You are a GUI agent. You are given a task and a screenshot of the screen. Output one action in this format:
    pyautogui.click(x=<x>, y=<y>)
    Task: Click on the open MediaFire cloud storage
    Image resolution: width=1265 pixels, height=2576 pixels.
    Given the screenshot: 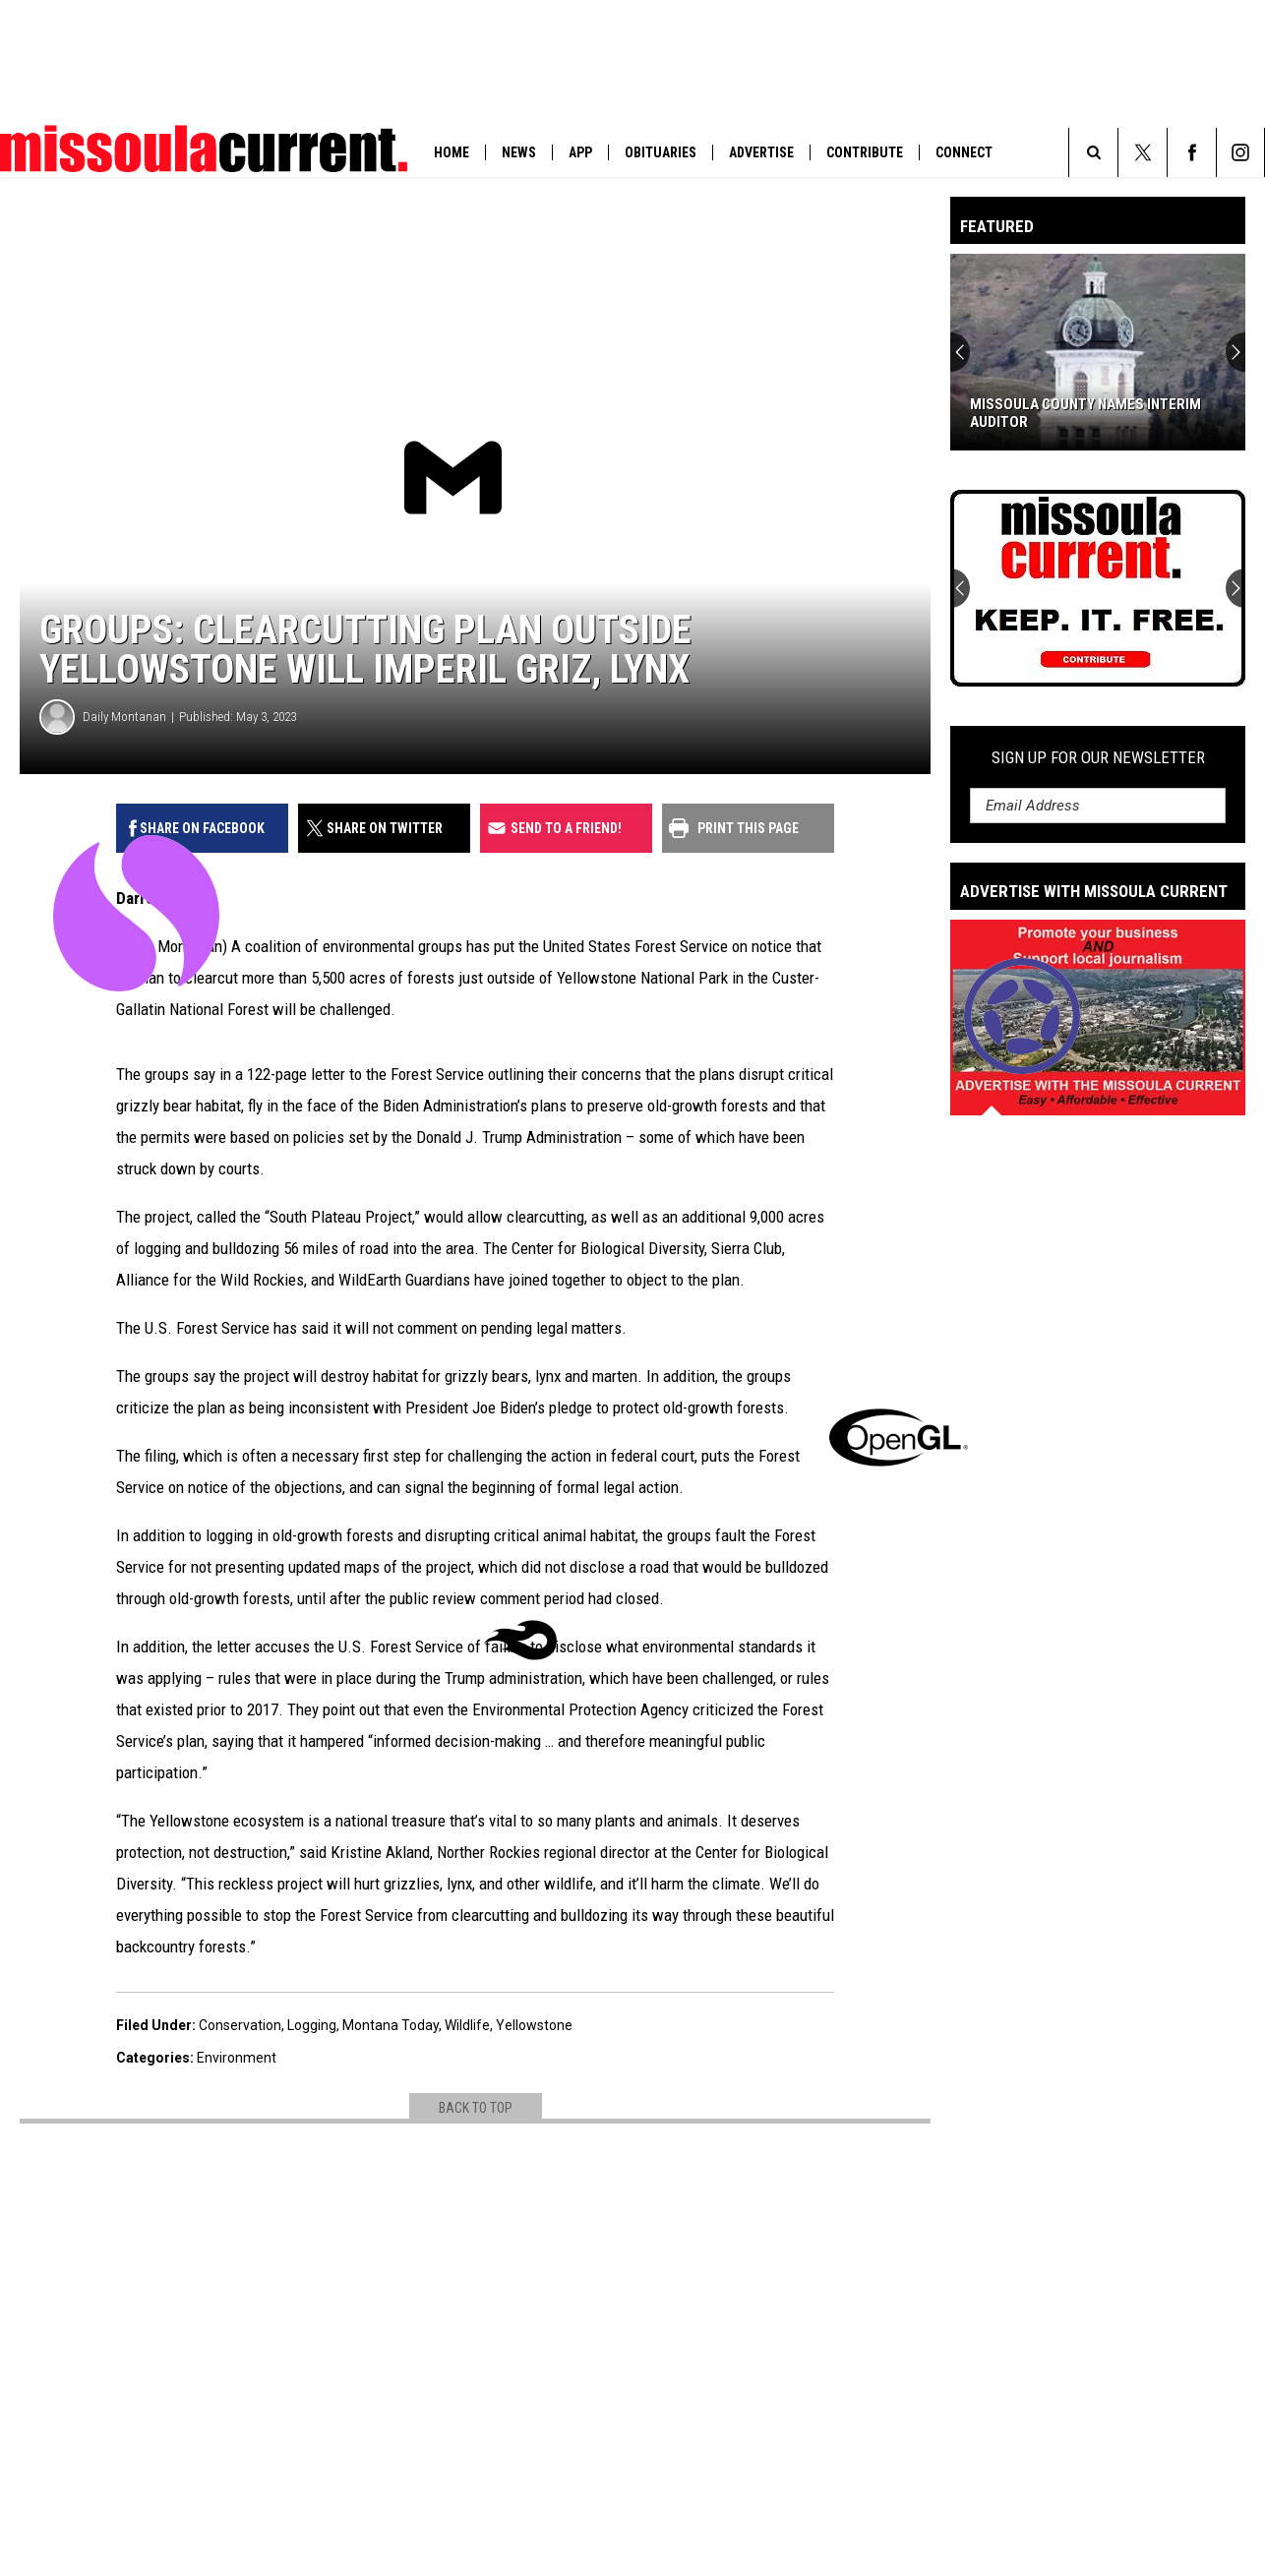 What is the action you would take?
    pyautogui.click(x=519, y=1640)
    